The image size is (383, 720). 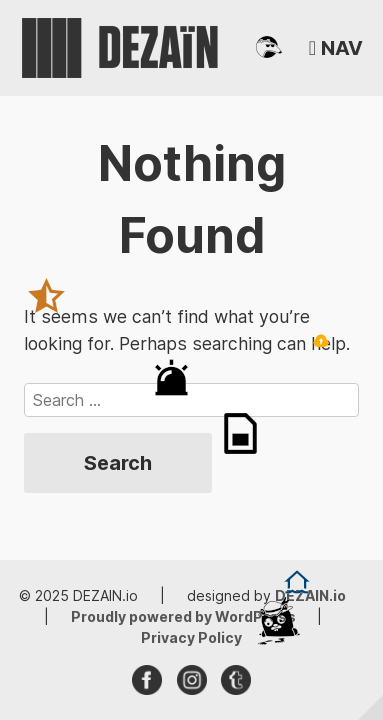 What do you see at coordinates (269, 47) in the screenshot?
I see `open Qodo AI code assistant` at bounding box center [269, 47].